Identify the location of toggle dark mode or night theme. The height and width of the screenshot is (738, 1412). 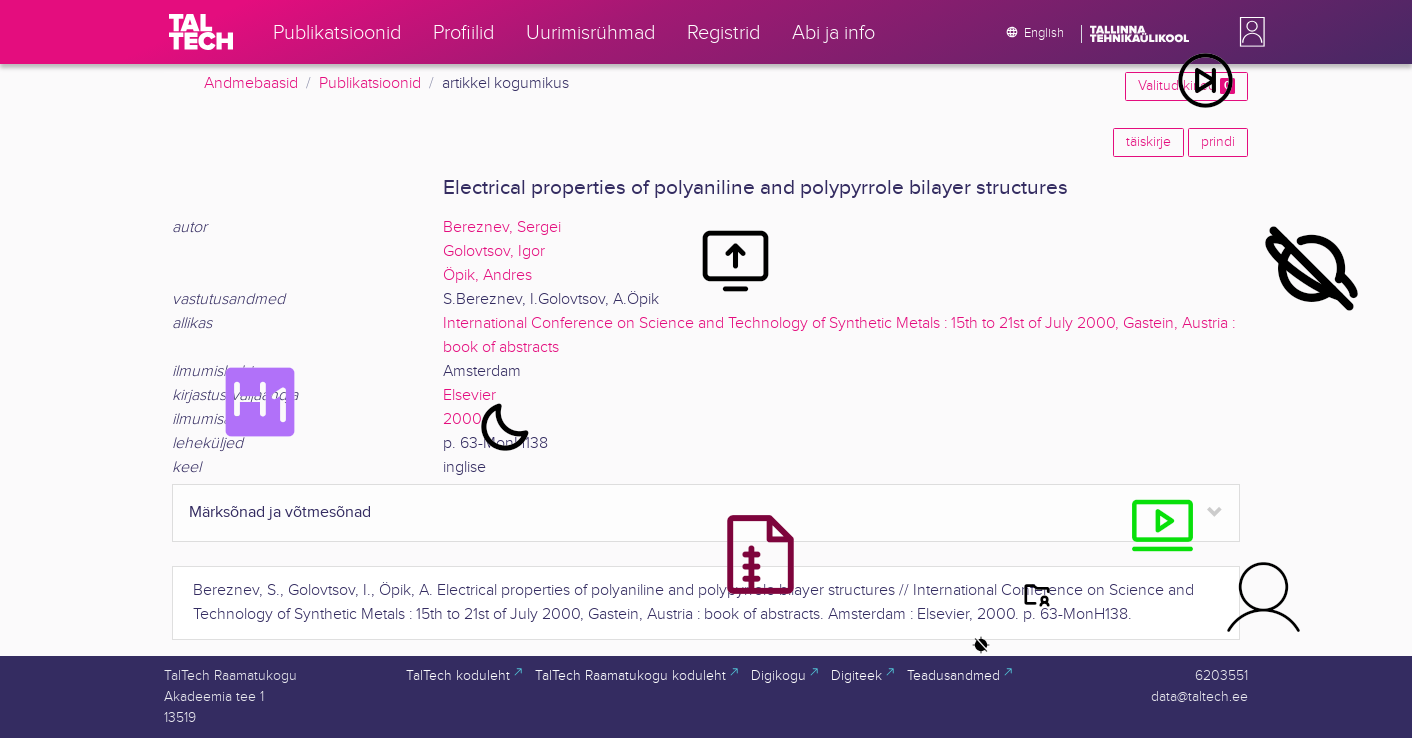
(503, 428).